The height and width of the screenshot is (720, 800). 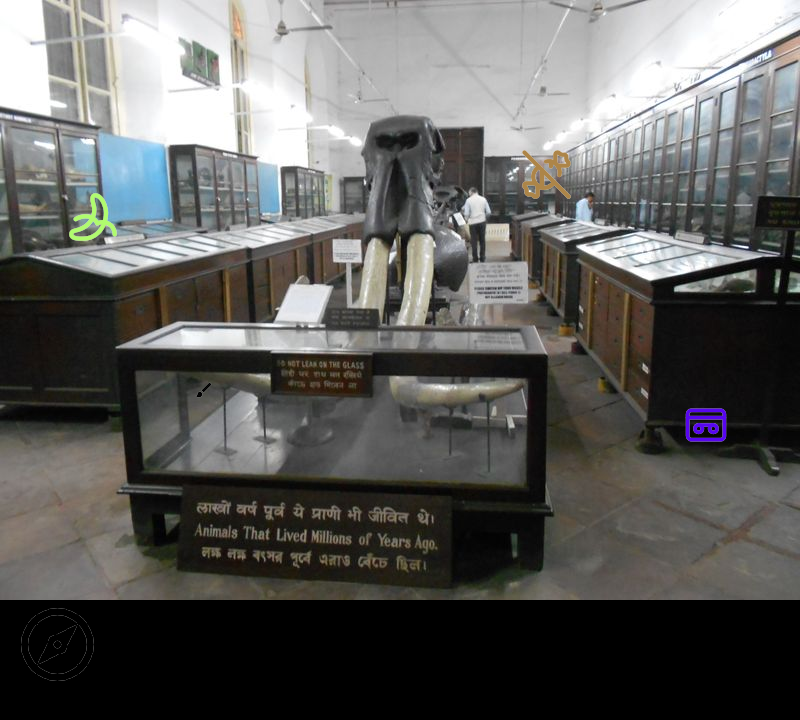 I want to click on access drawing or painting tools, so click(x=204, y=390).